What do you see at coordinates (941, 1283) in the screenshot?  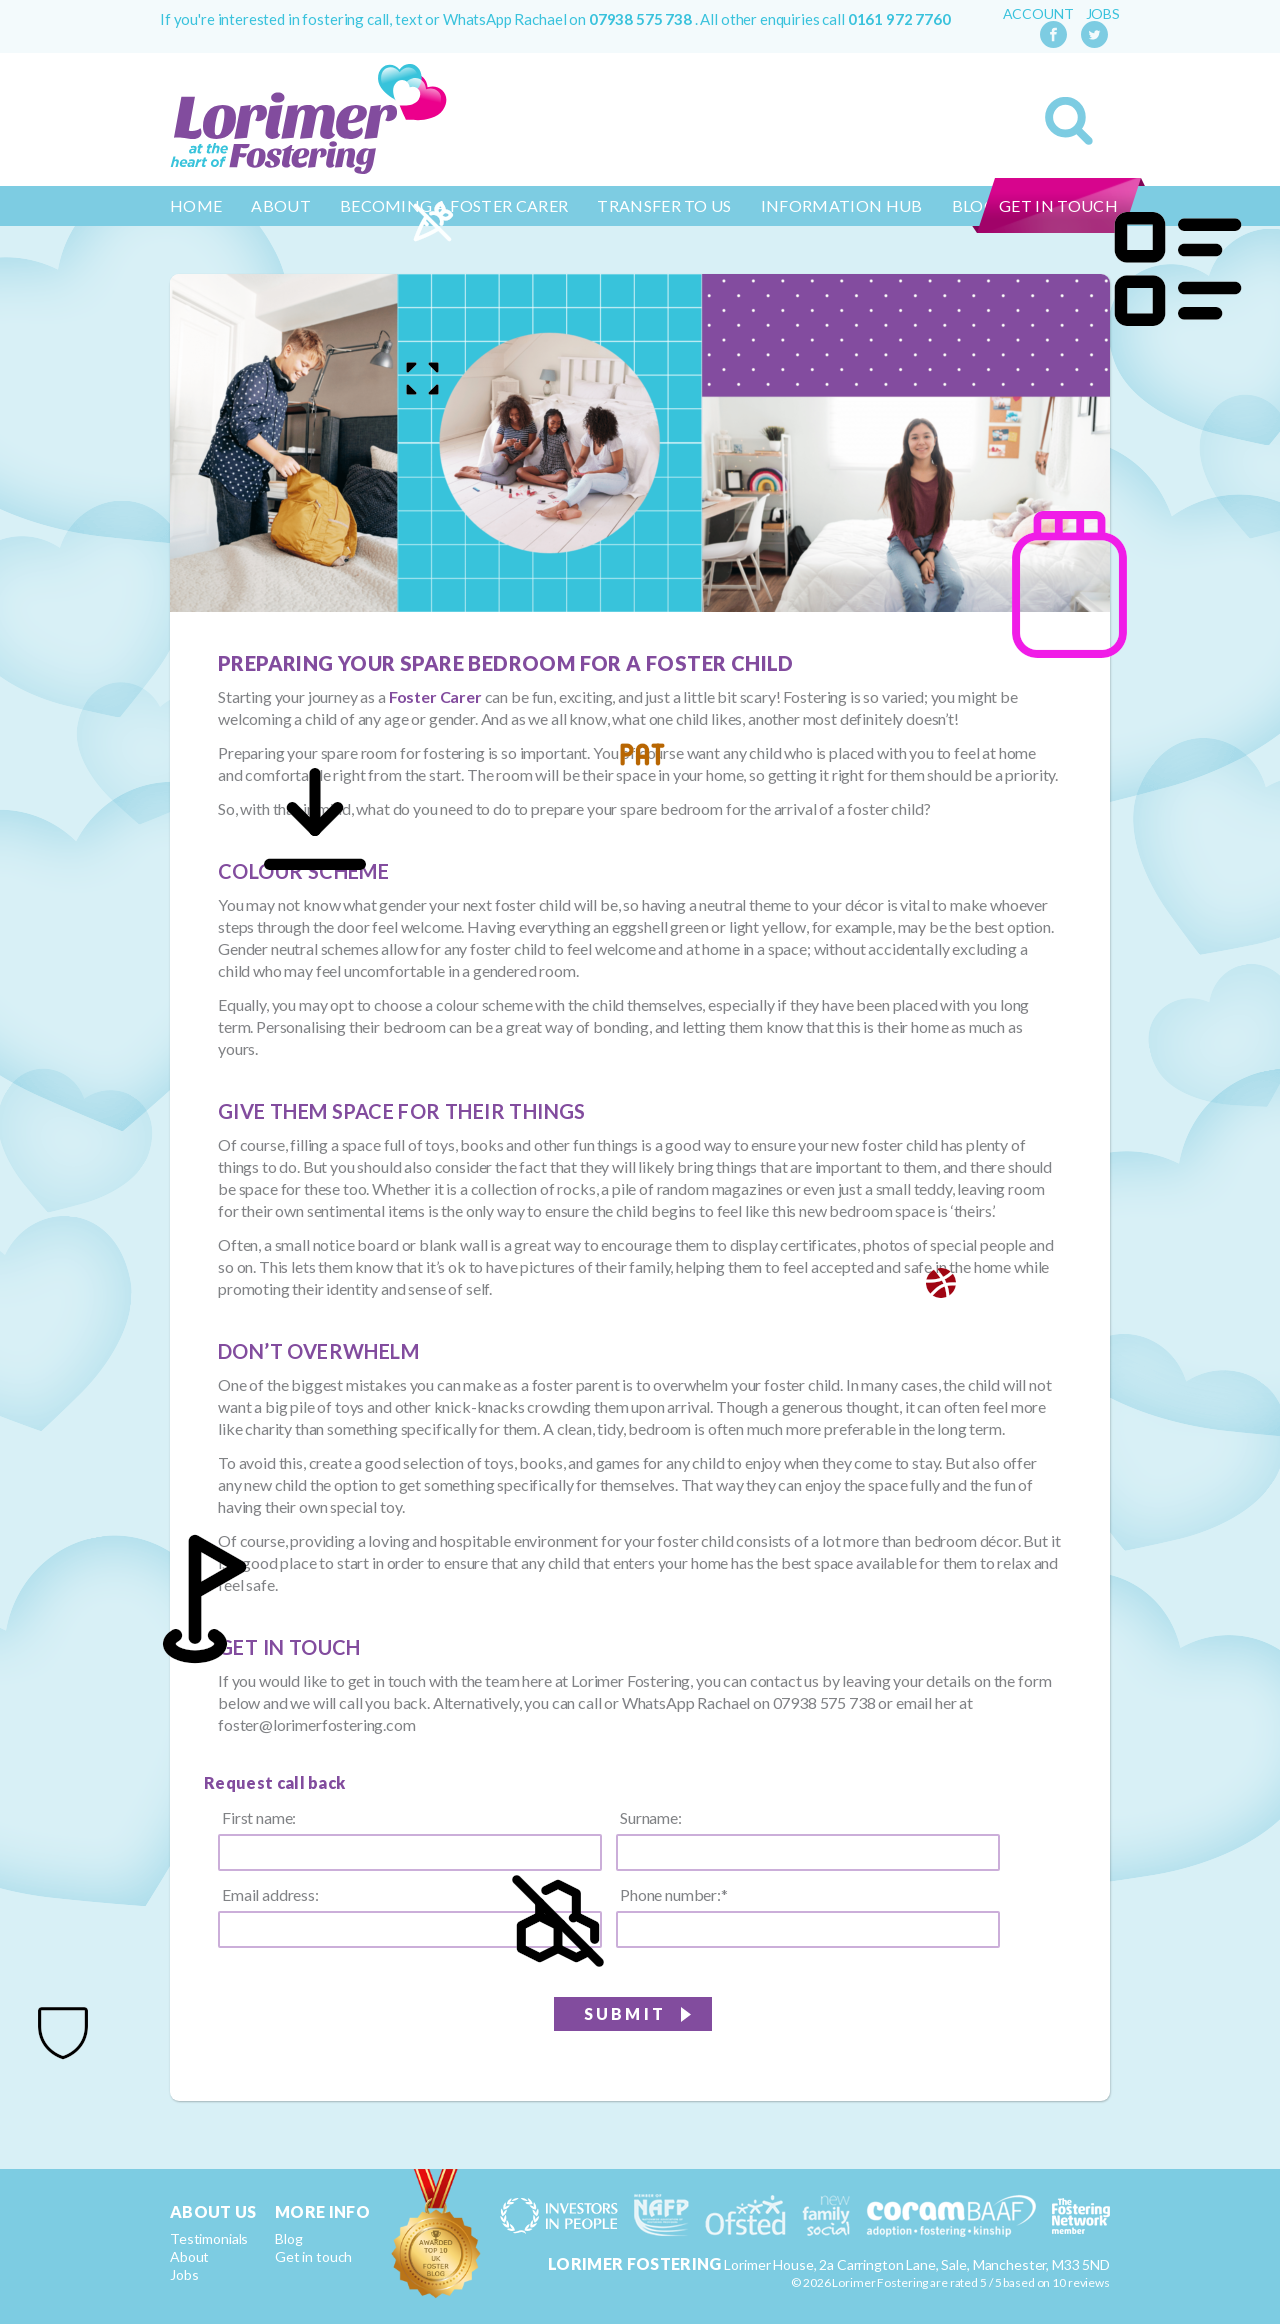 I see `visit dribbble profile or portfolio` at bounding box center [941, 1283].